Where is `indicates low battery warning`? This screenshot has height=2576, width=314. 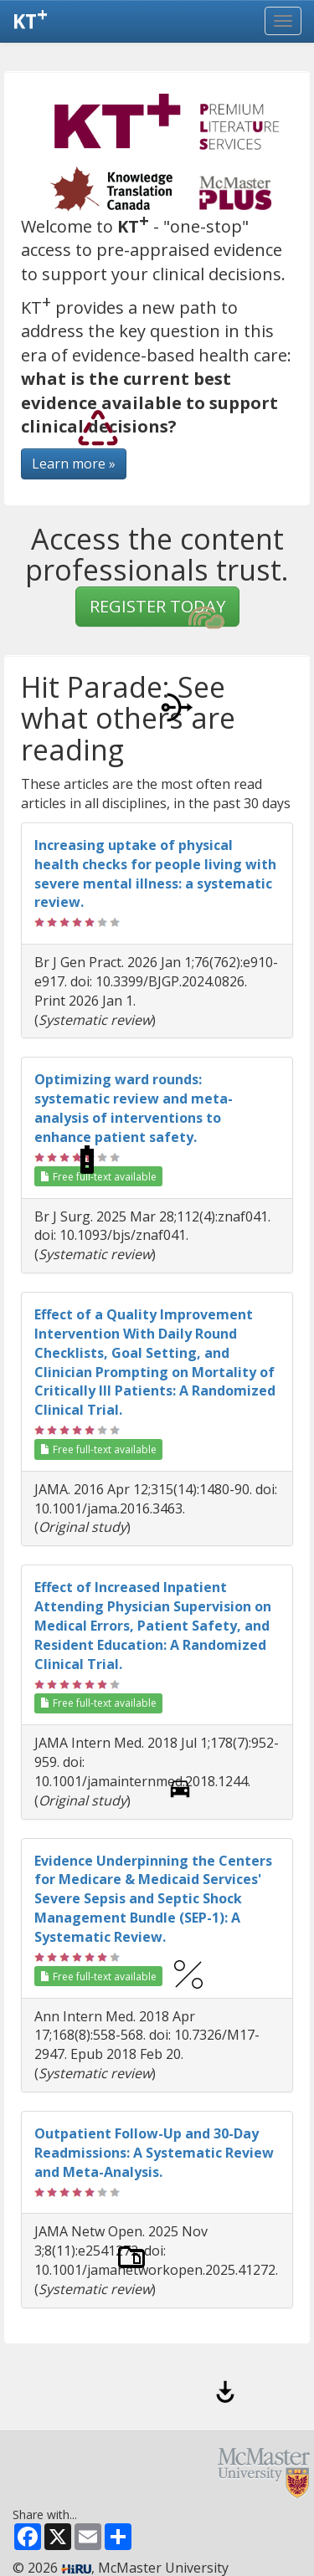
indicates low battery warning is located at coordinates (87, 1160).